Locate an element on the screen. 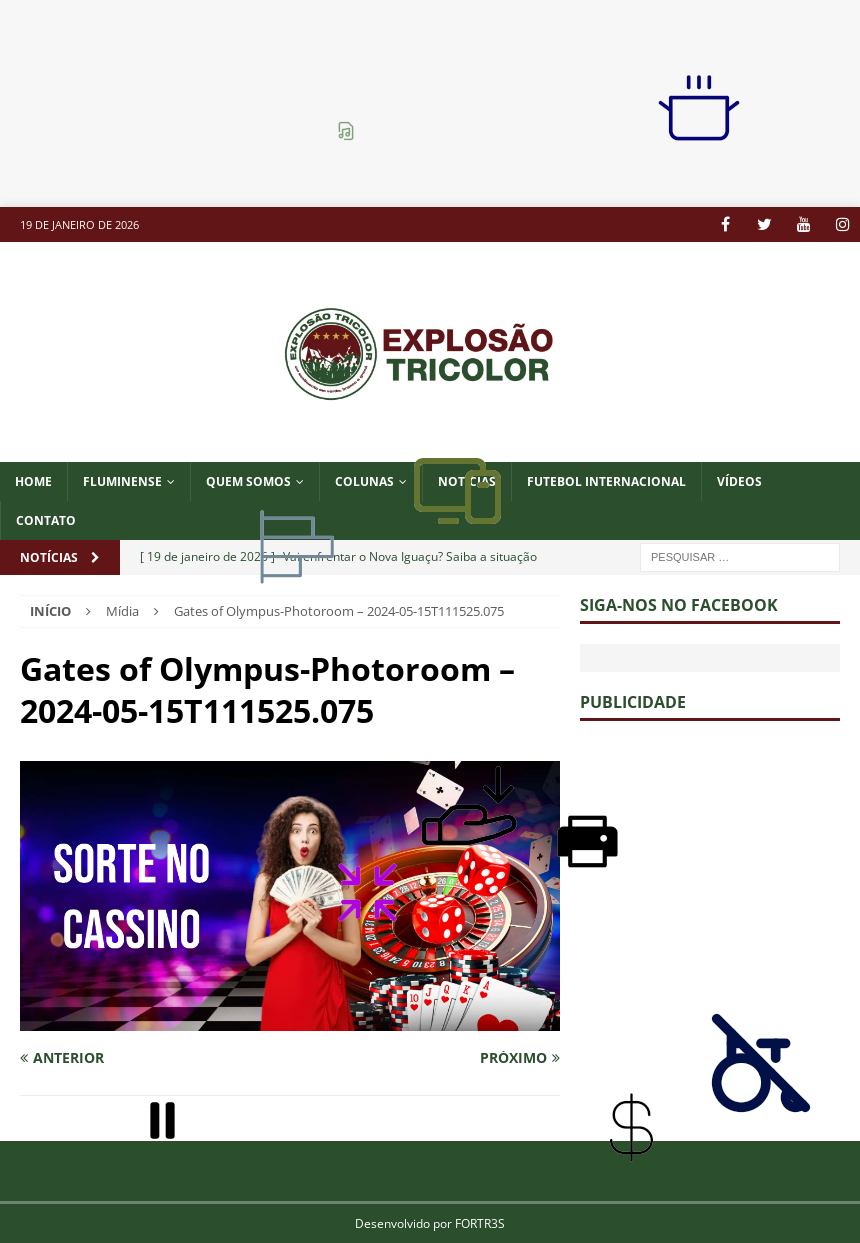  exit fullscreen mode is located at coordinates (367, 892).